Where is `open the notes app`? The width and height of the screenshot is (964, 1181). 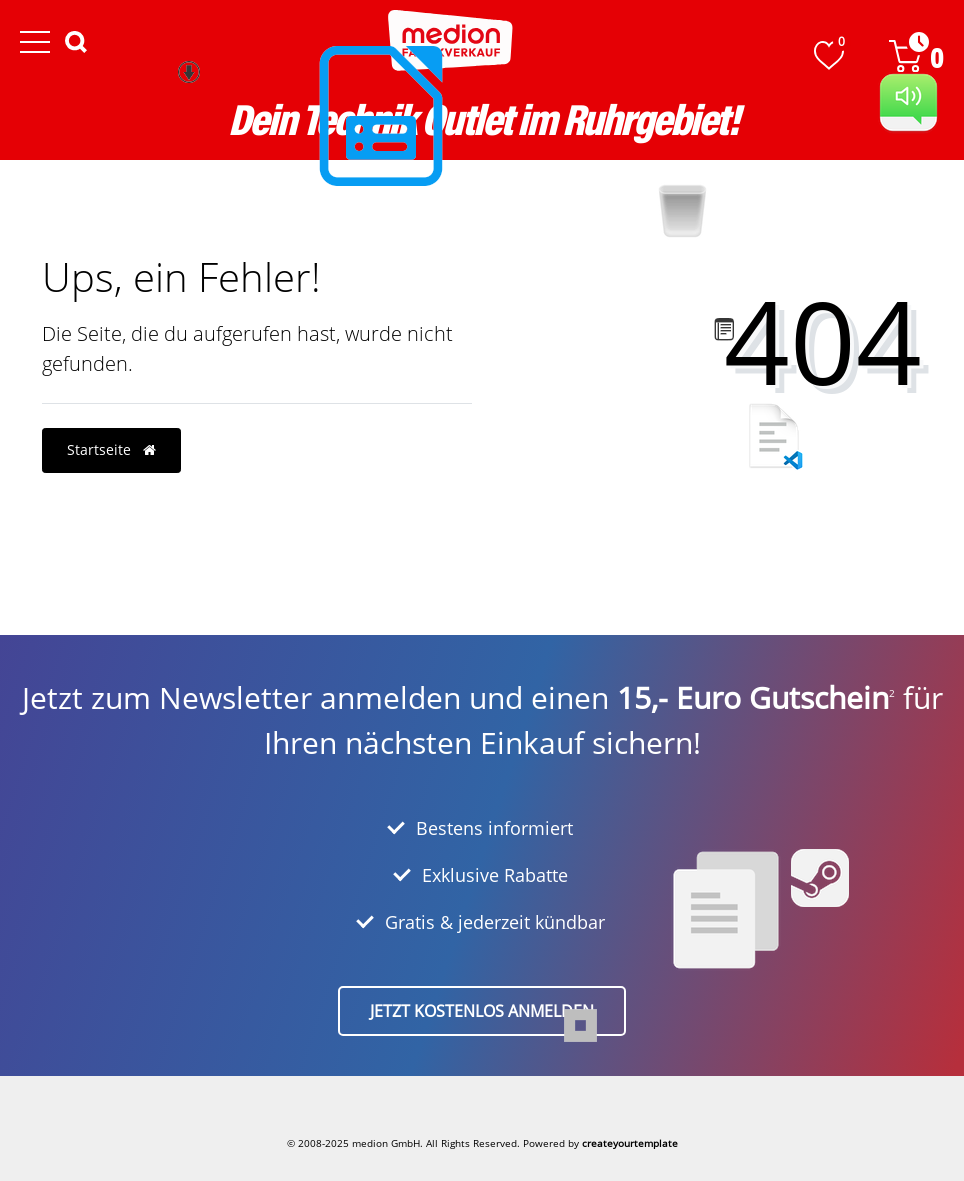 open the notes app is located at coordinates (725, 330).